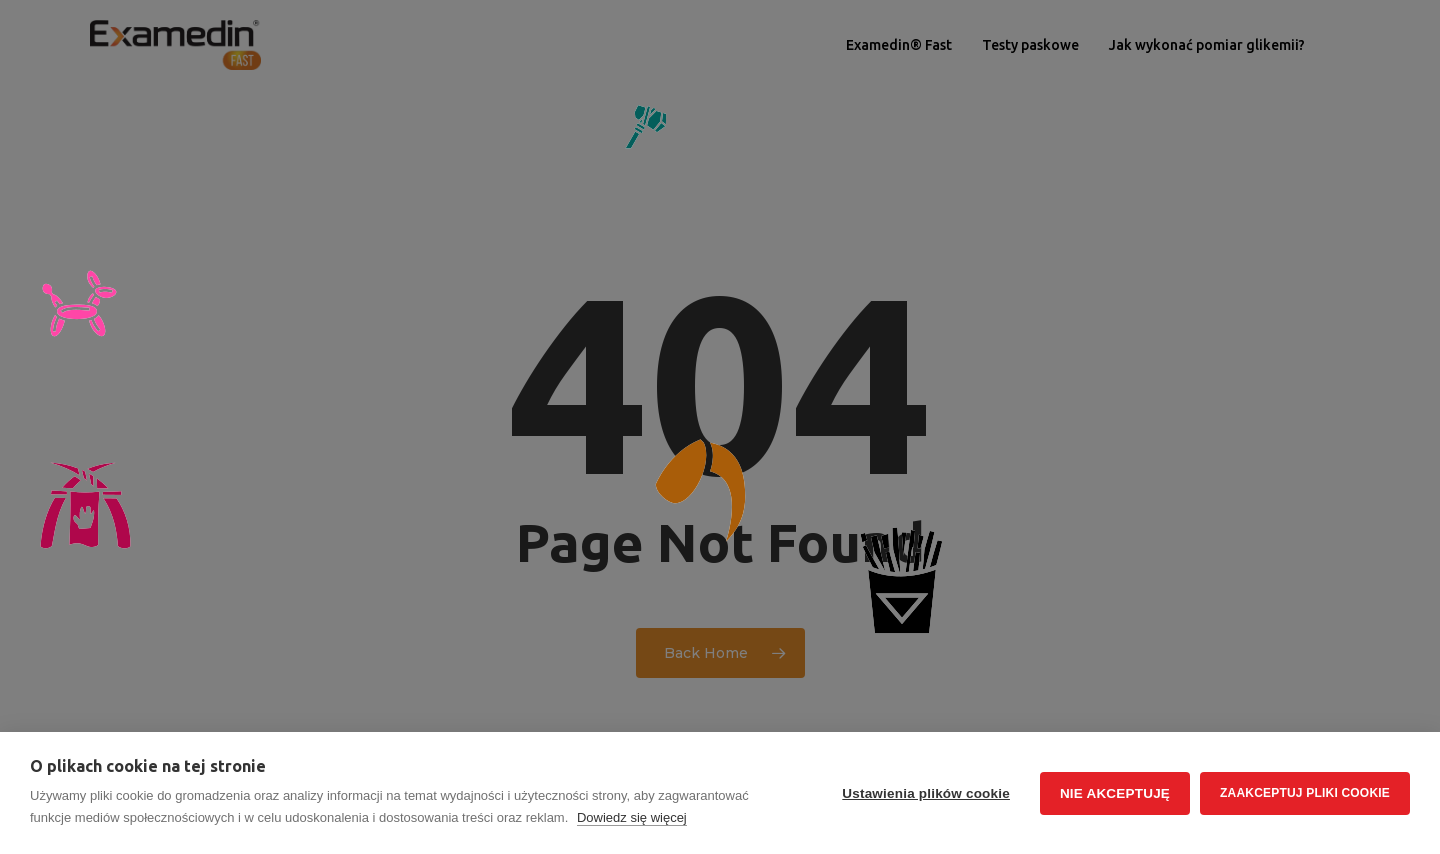  Describe the element at coordinates (700, 490) in the screenshot. I see `indicates a claw attack or grab ability in a game` at that location.